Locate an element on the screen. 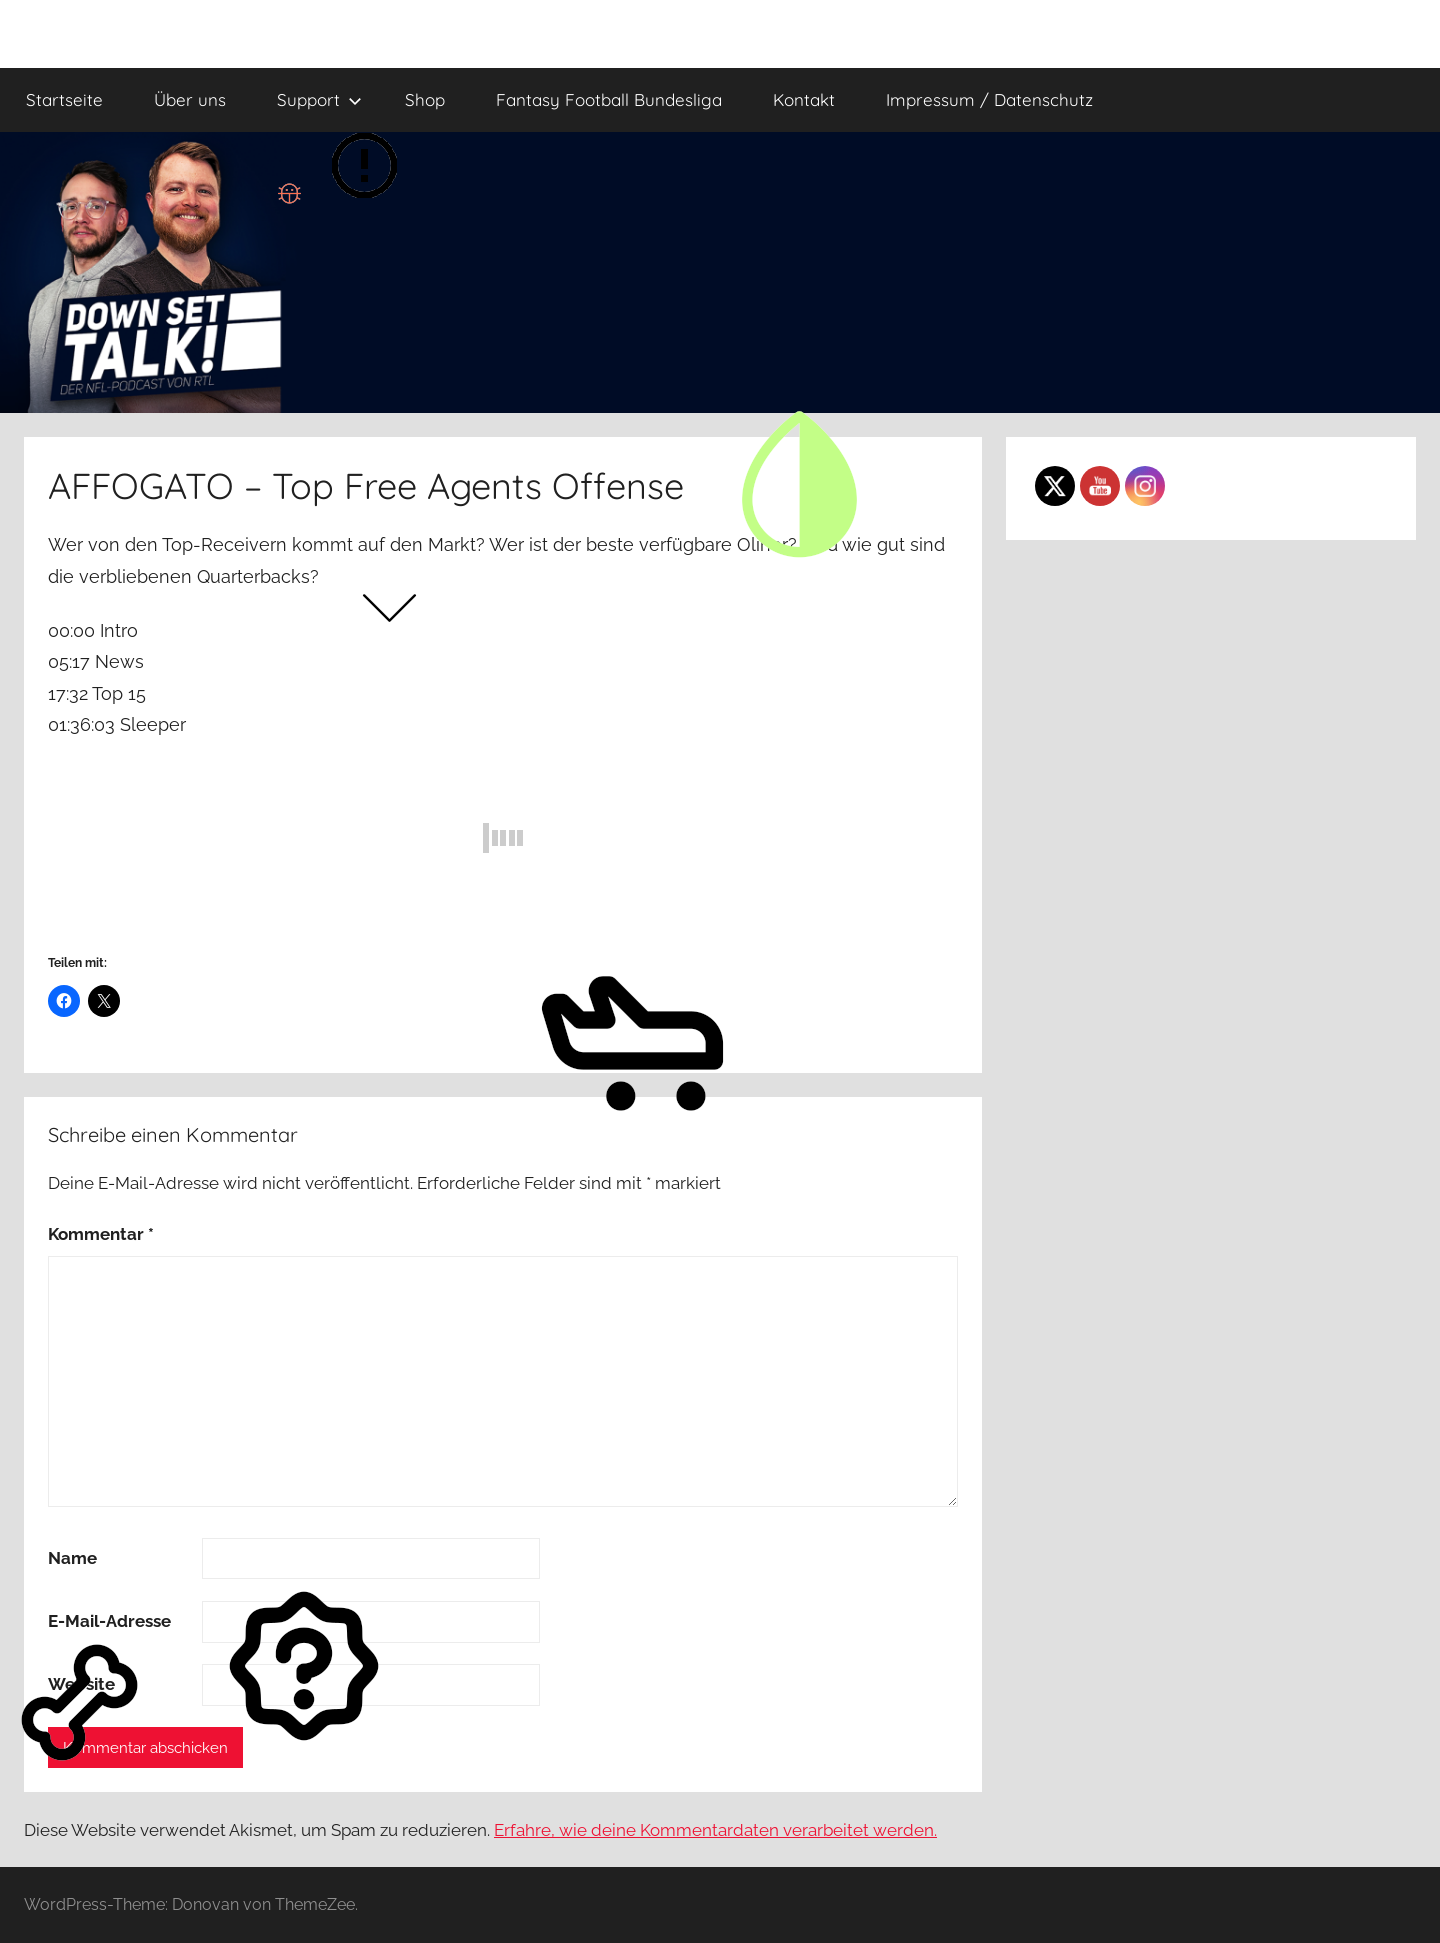  adjust color saturation or contrast settings is located at coordinates (799, 489).